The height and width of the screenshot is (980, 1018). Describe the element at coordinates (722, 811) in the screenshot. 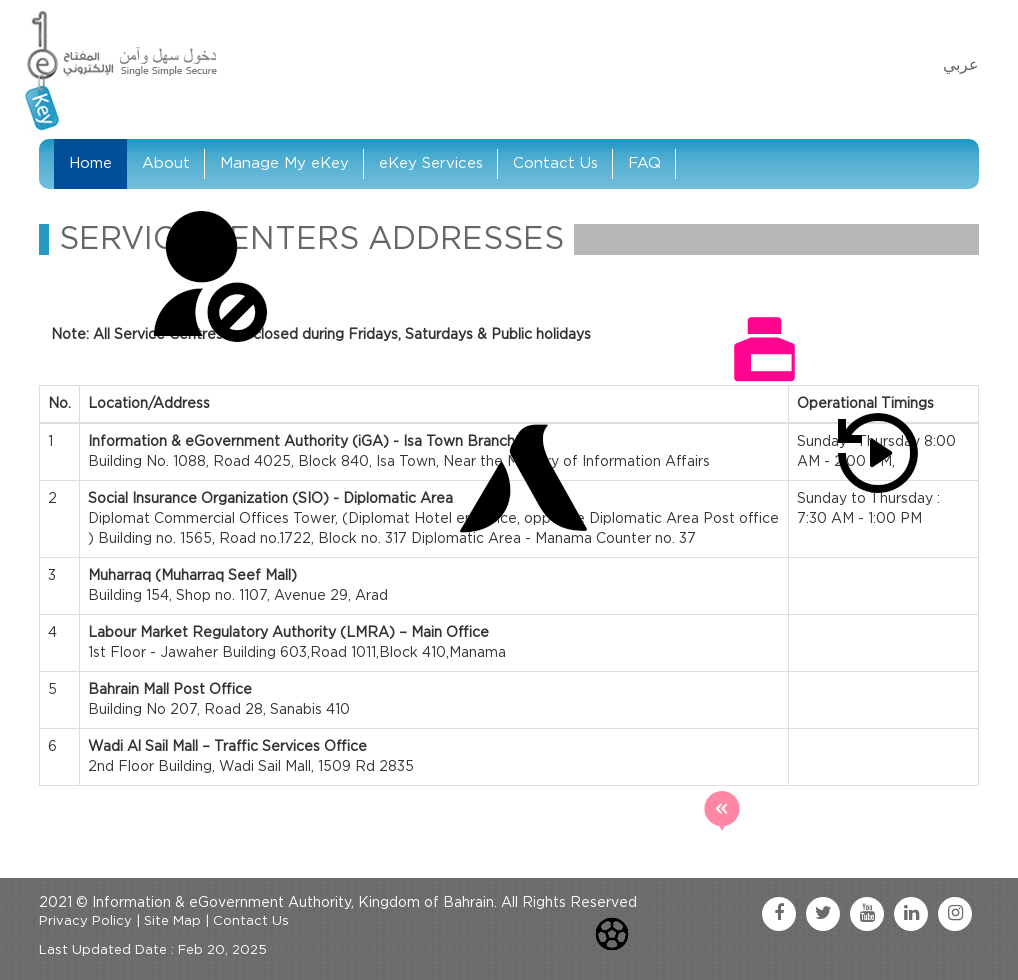

I see `visit the les libraires bookstore platform` at that location.